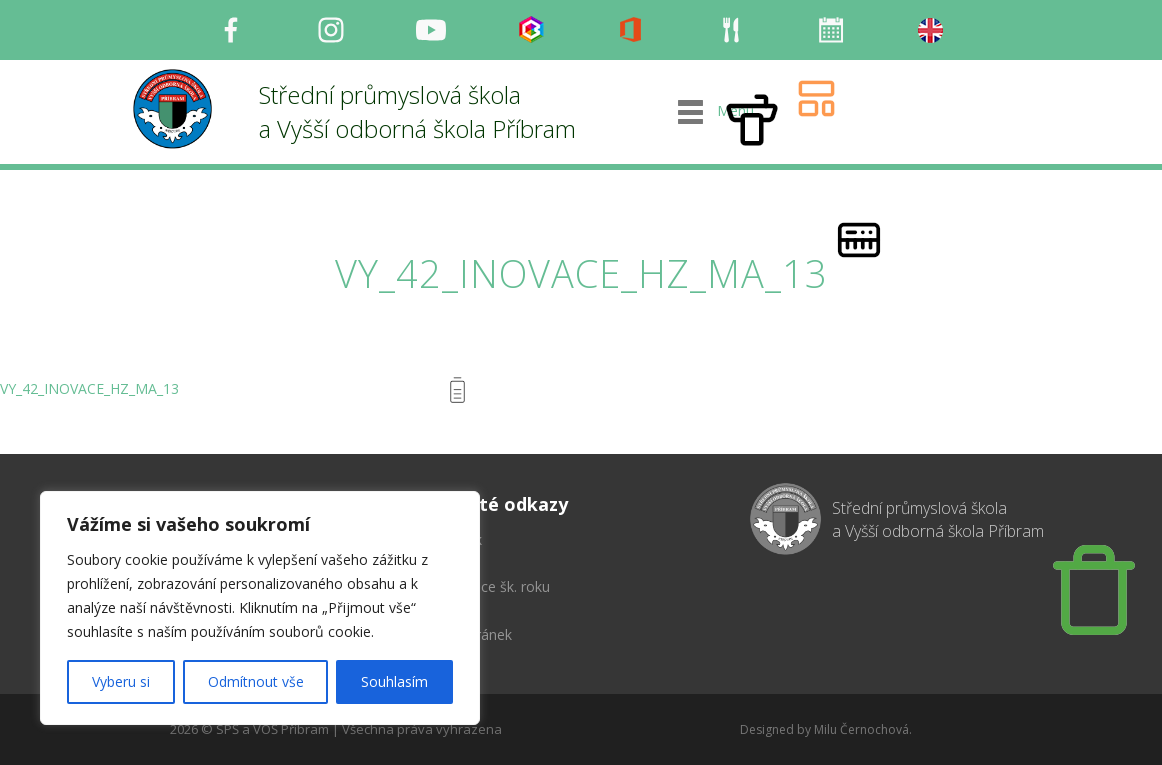  I want to click on open music keyboard or piano tool, so click(859, 240).